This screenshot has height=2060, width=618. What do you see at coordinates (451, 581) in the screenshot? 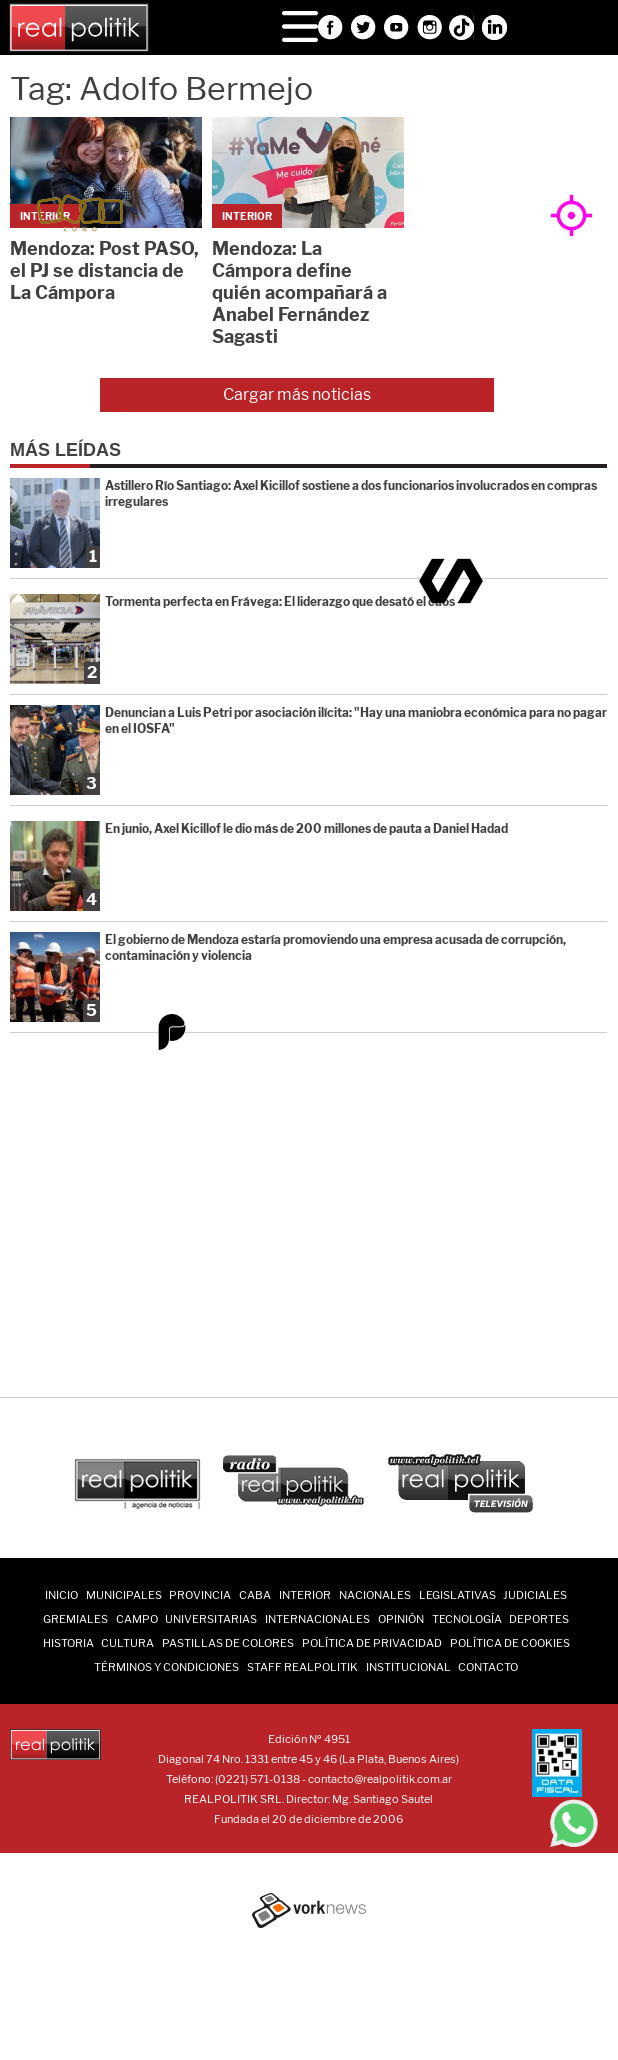
I see `polymer project logo` at bounding box center [451, 581].